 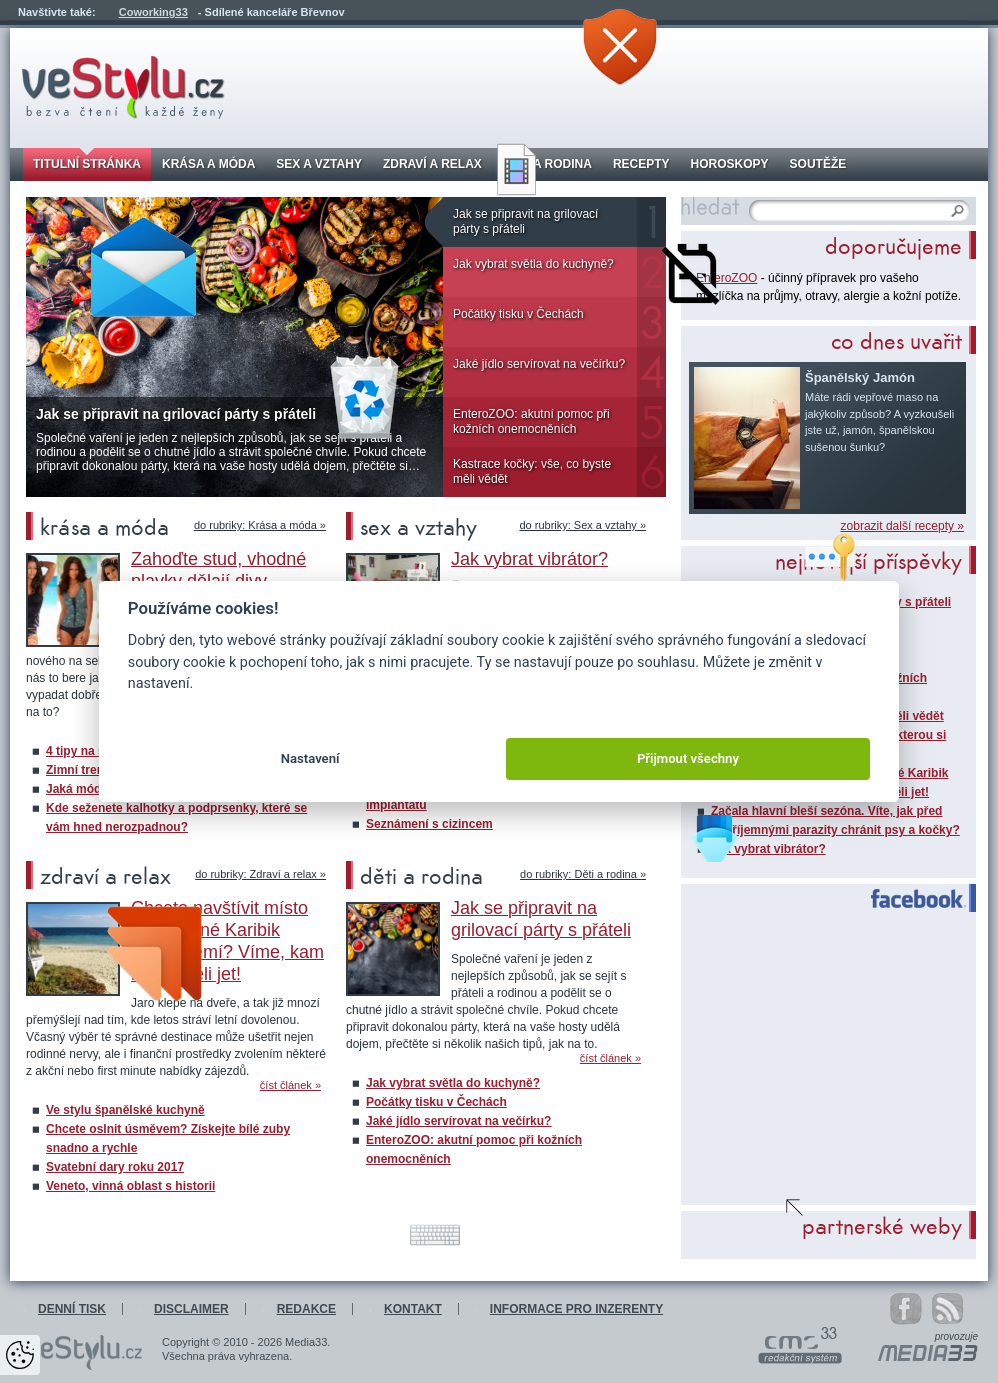 What do you see at coordinates (620, 47) in the screenshot?
I see `indicates a security error or protection failure` at bounding box center [620, 47].